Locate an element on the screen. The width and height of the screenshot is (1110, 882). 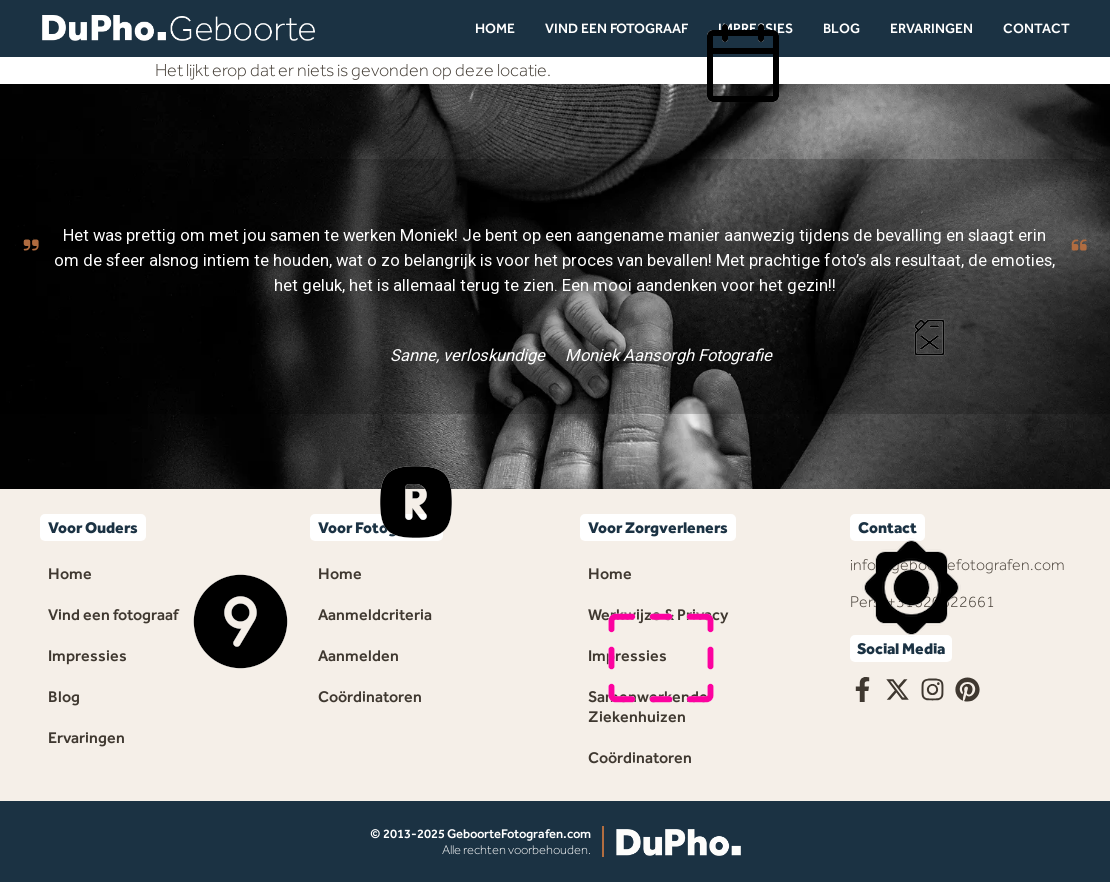
select or define a region is located at coordinates (661, 658).